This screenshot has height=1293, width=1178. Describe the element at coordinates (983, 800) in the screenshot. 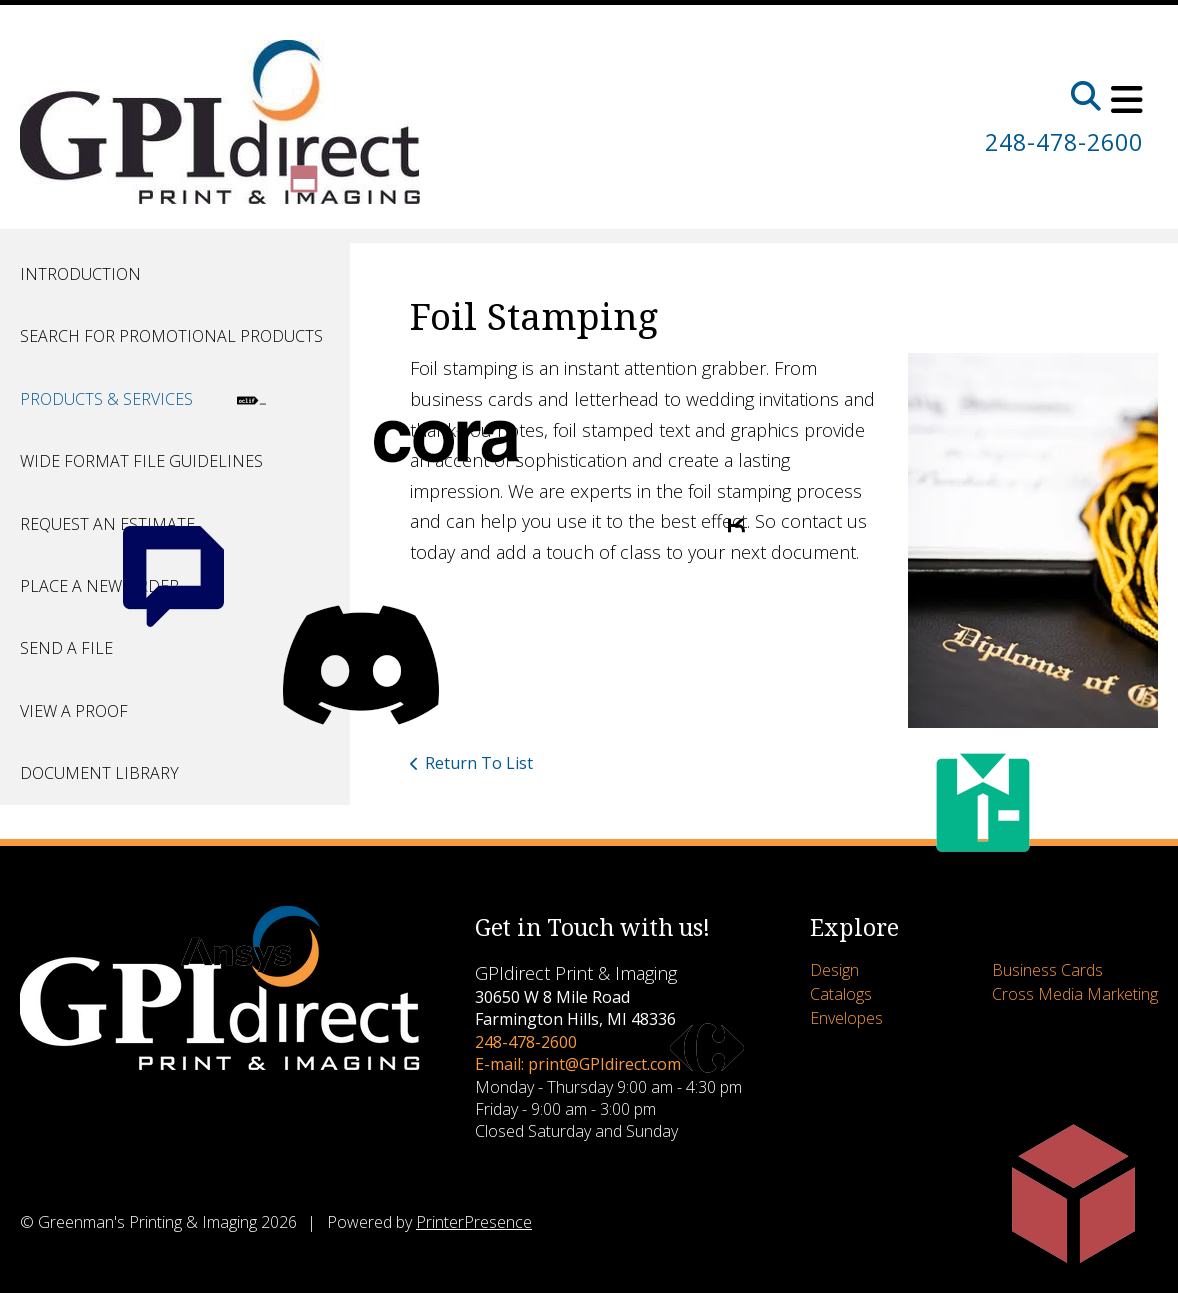

I see `browse clothing or apparel items` at that location.